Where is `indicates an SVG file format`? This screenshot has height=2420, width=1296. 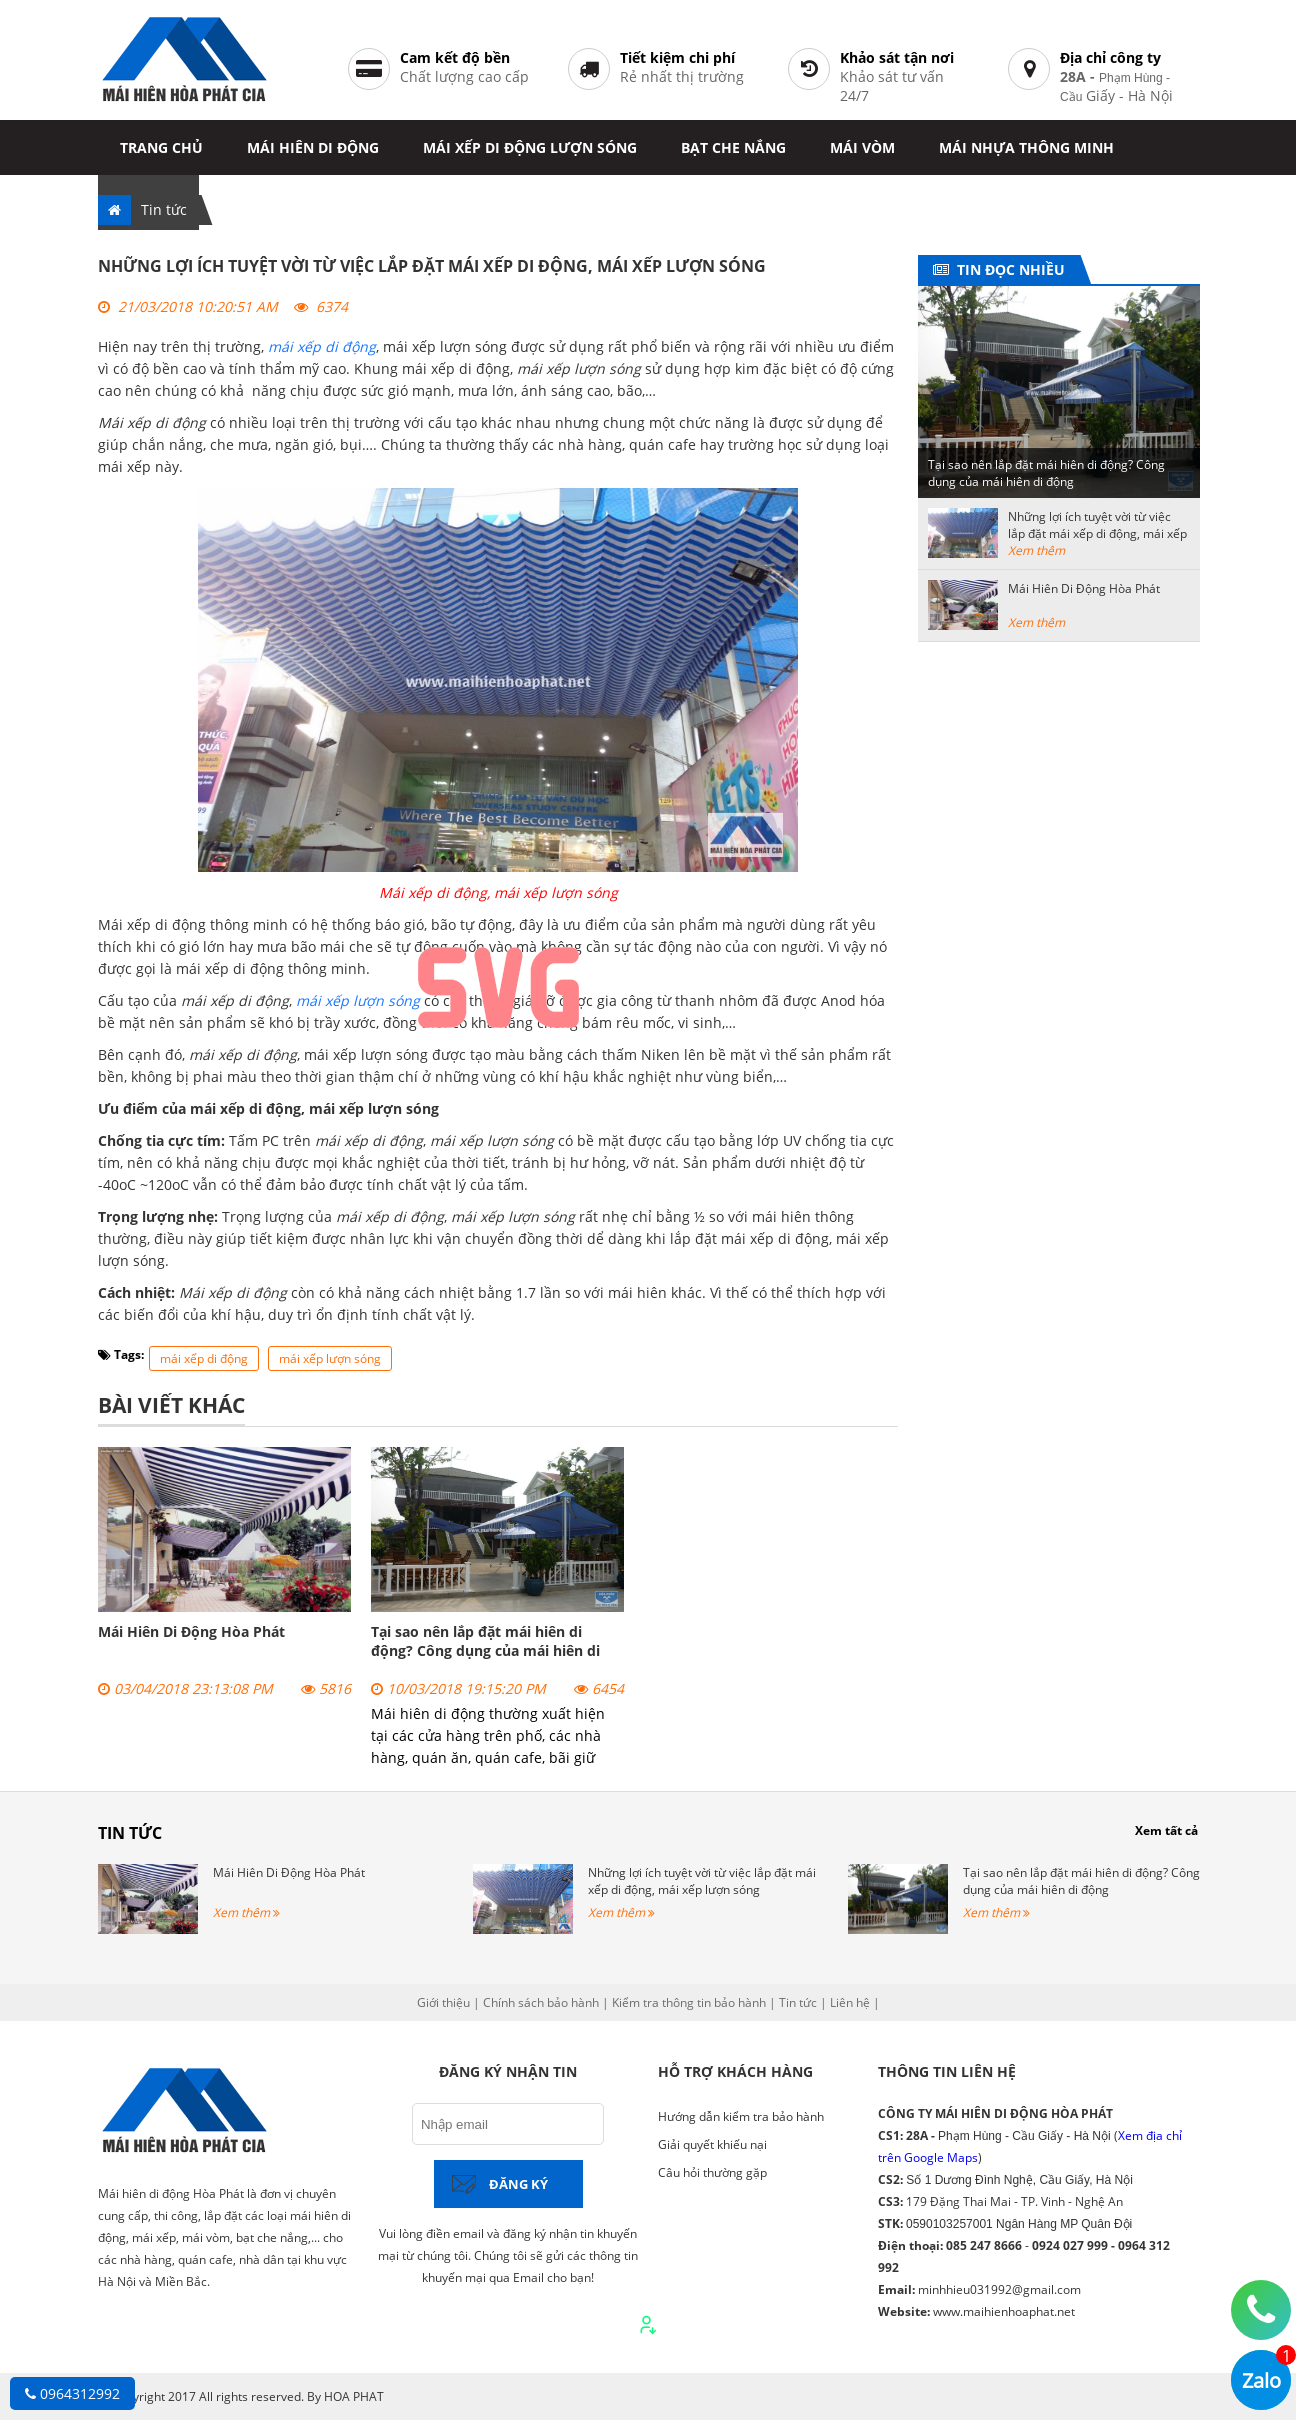
indicates an SVG file format is located at coordinates (498, 987).